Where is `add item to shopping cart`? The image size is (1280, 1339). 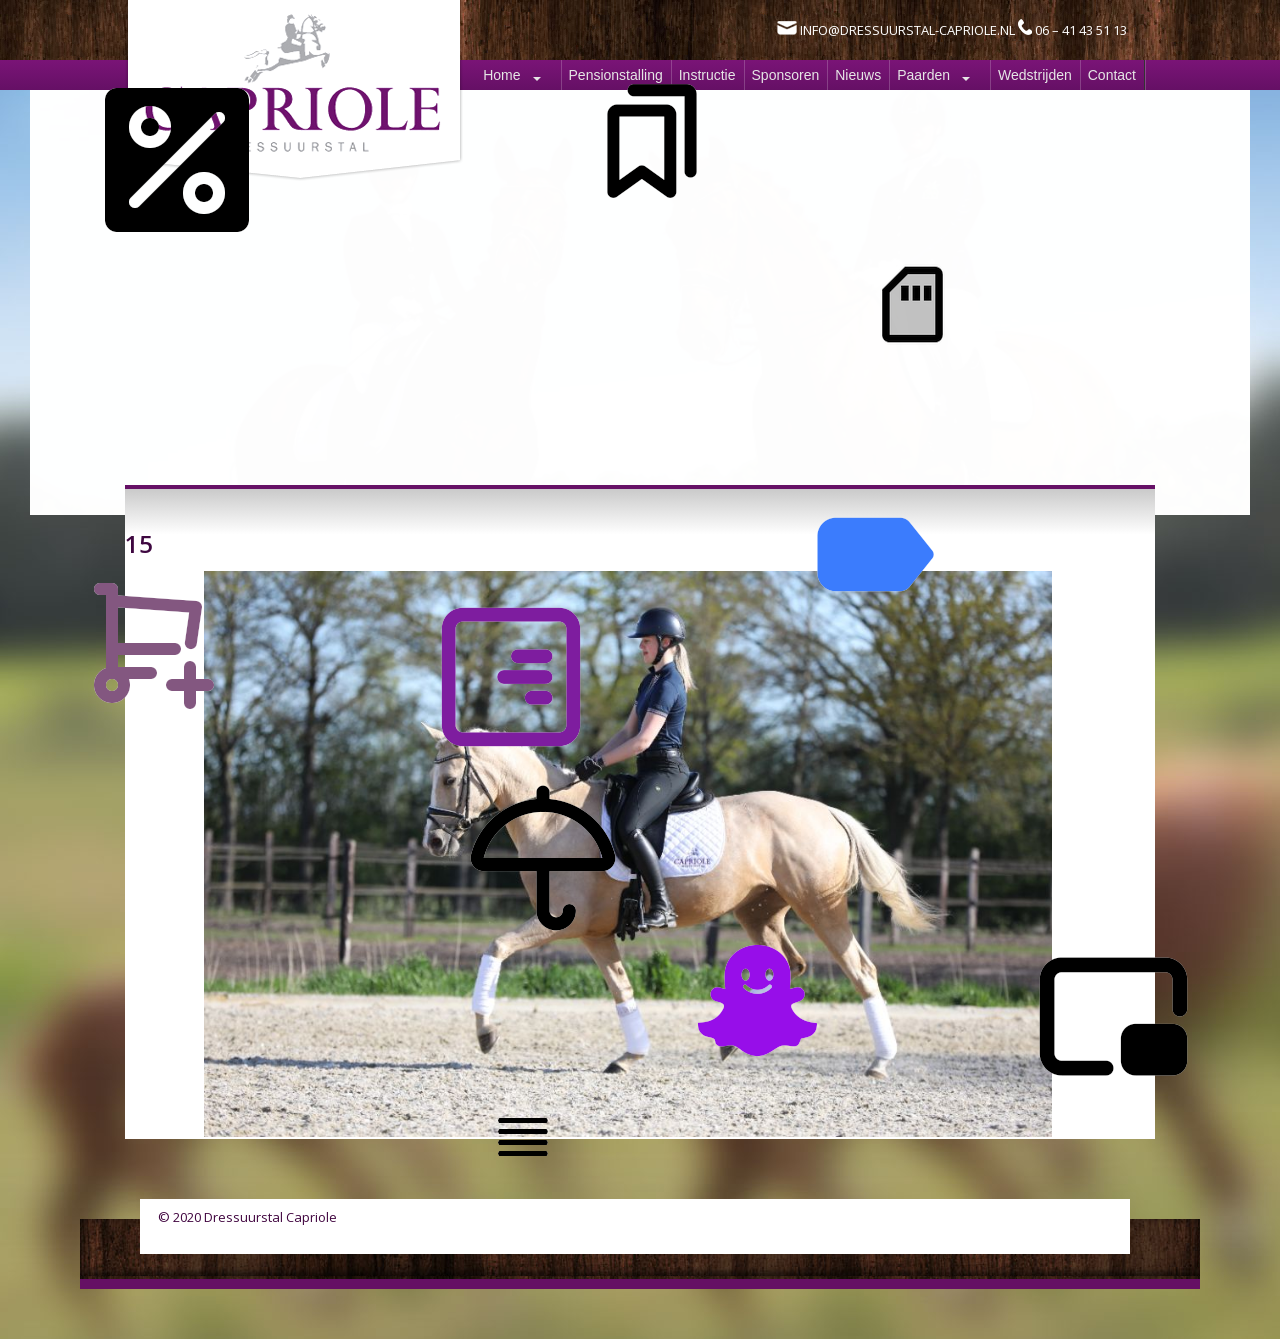 add item to shopping cart is located at coordinates (148, 643).